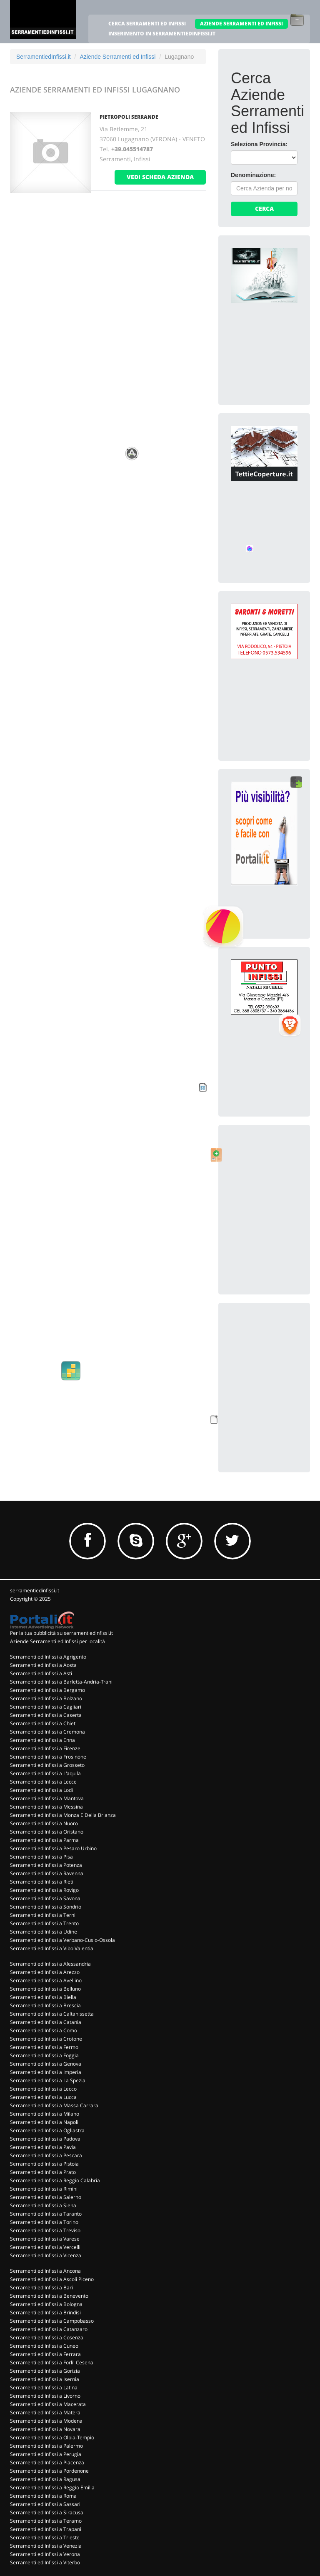 The width and height of the screenshot is (320, 2576). Describe the element at coordinates (296, 782) in the screenshot. I see `open extension manager app` at that location.